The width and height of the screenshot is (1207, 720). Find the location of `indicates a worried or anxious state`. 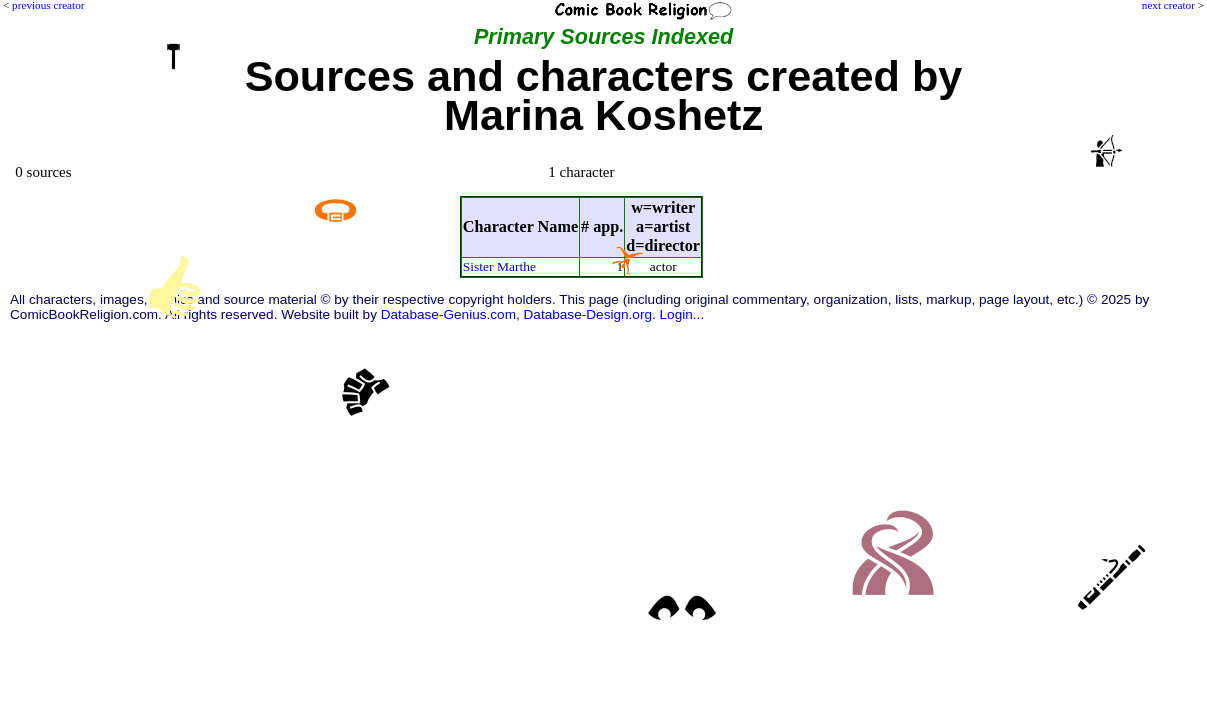

indicates a worried or anxious state is located at coordinates (681, 610).